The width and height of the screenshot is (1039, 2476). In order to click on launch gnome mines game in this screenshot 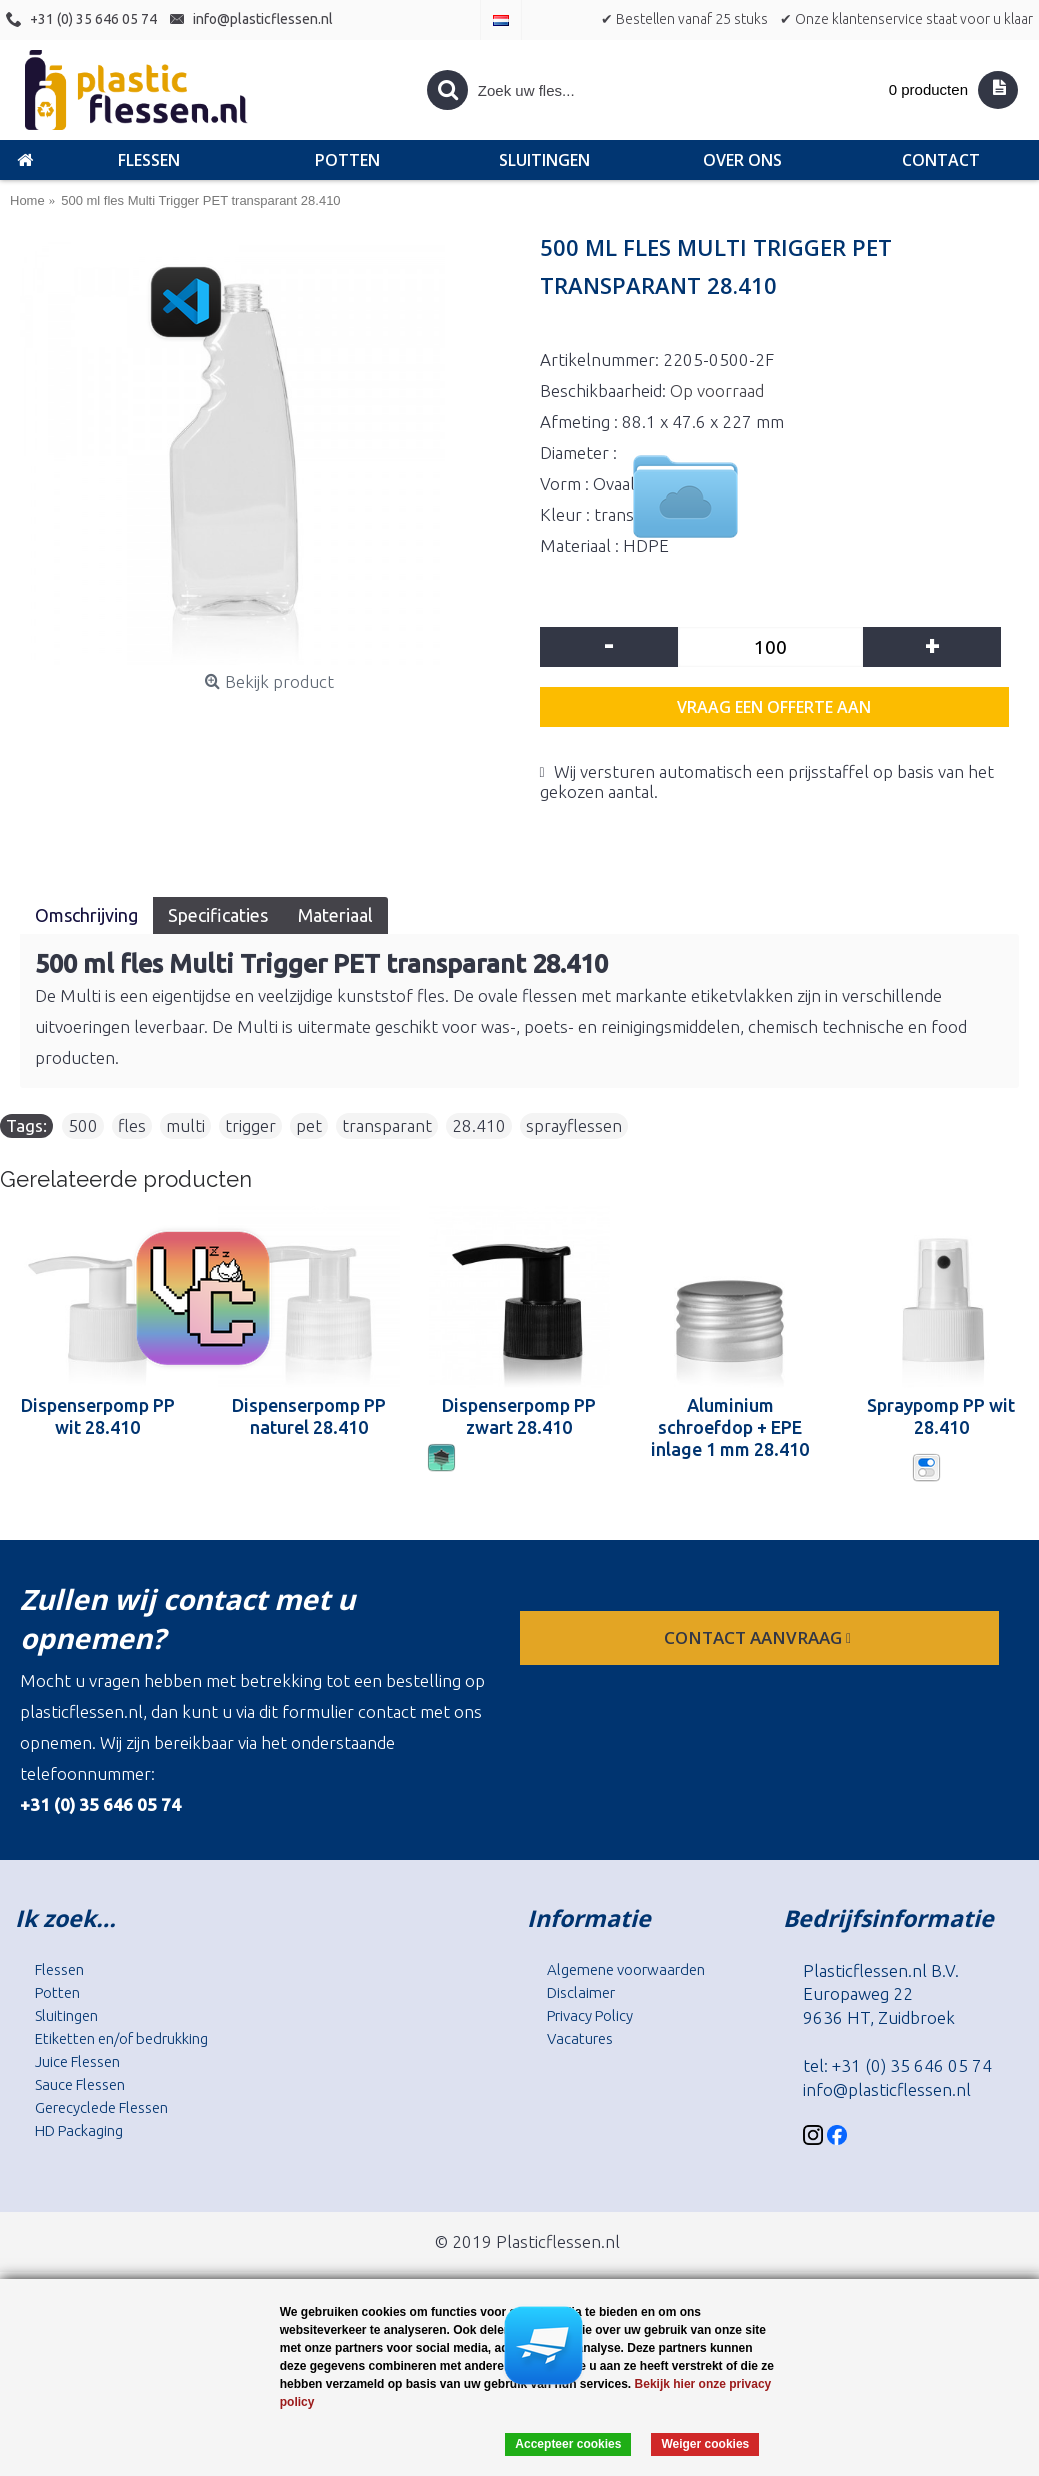, I will do `click(441, 1457)`.